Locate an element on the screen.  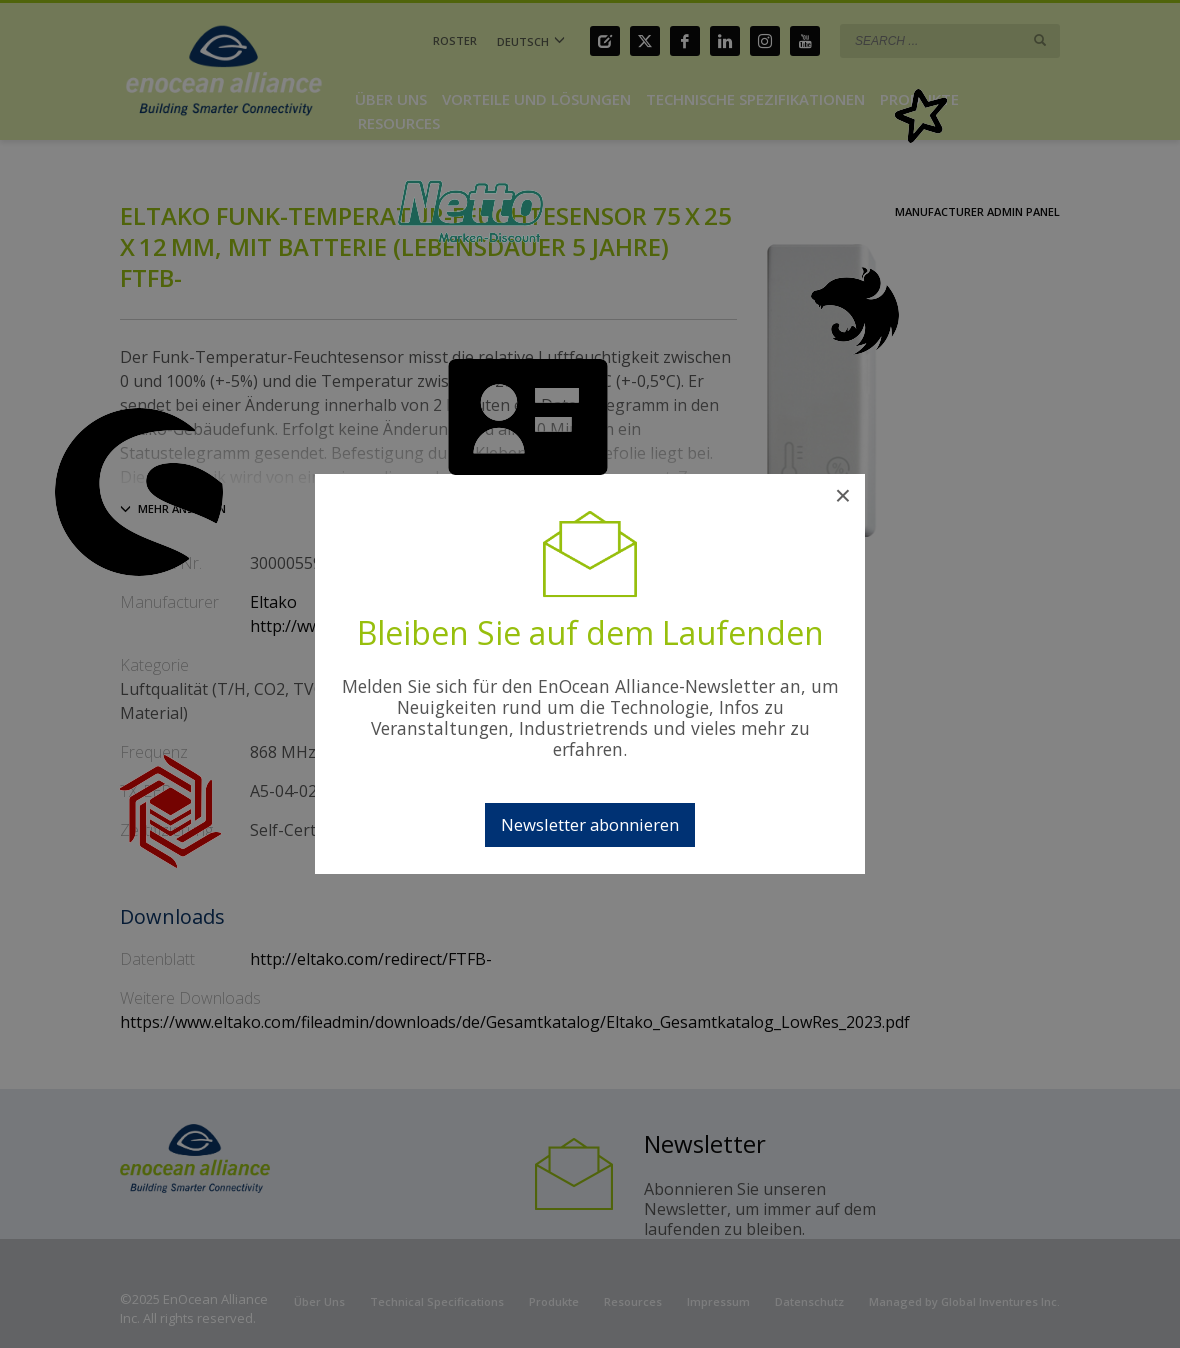
NestJS framework logo is located at coordinates (855, 311).